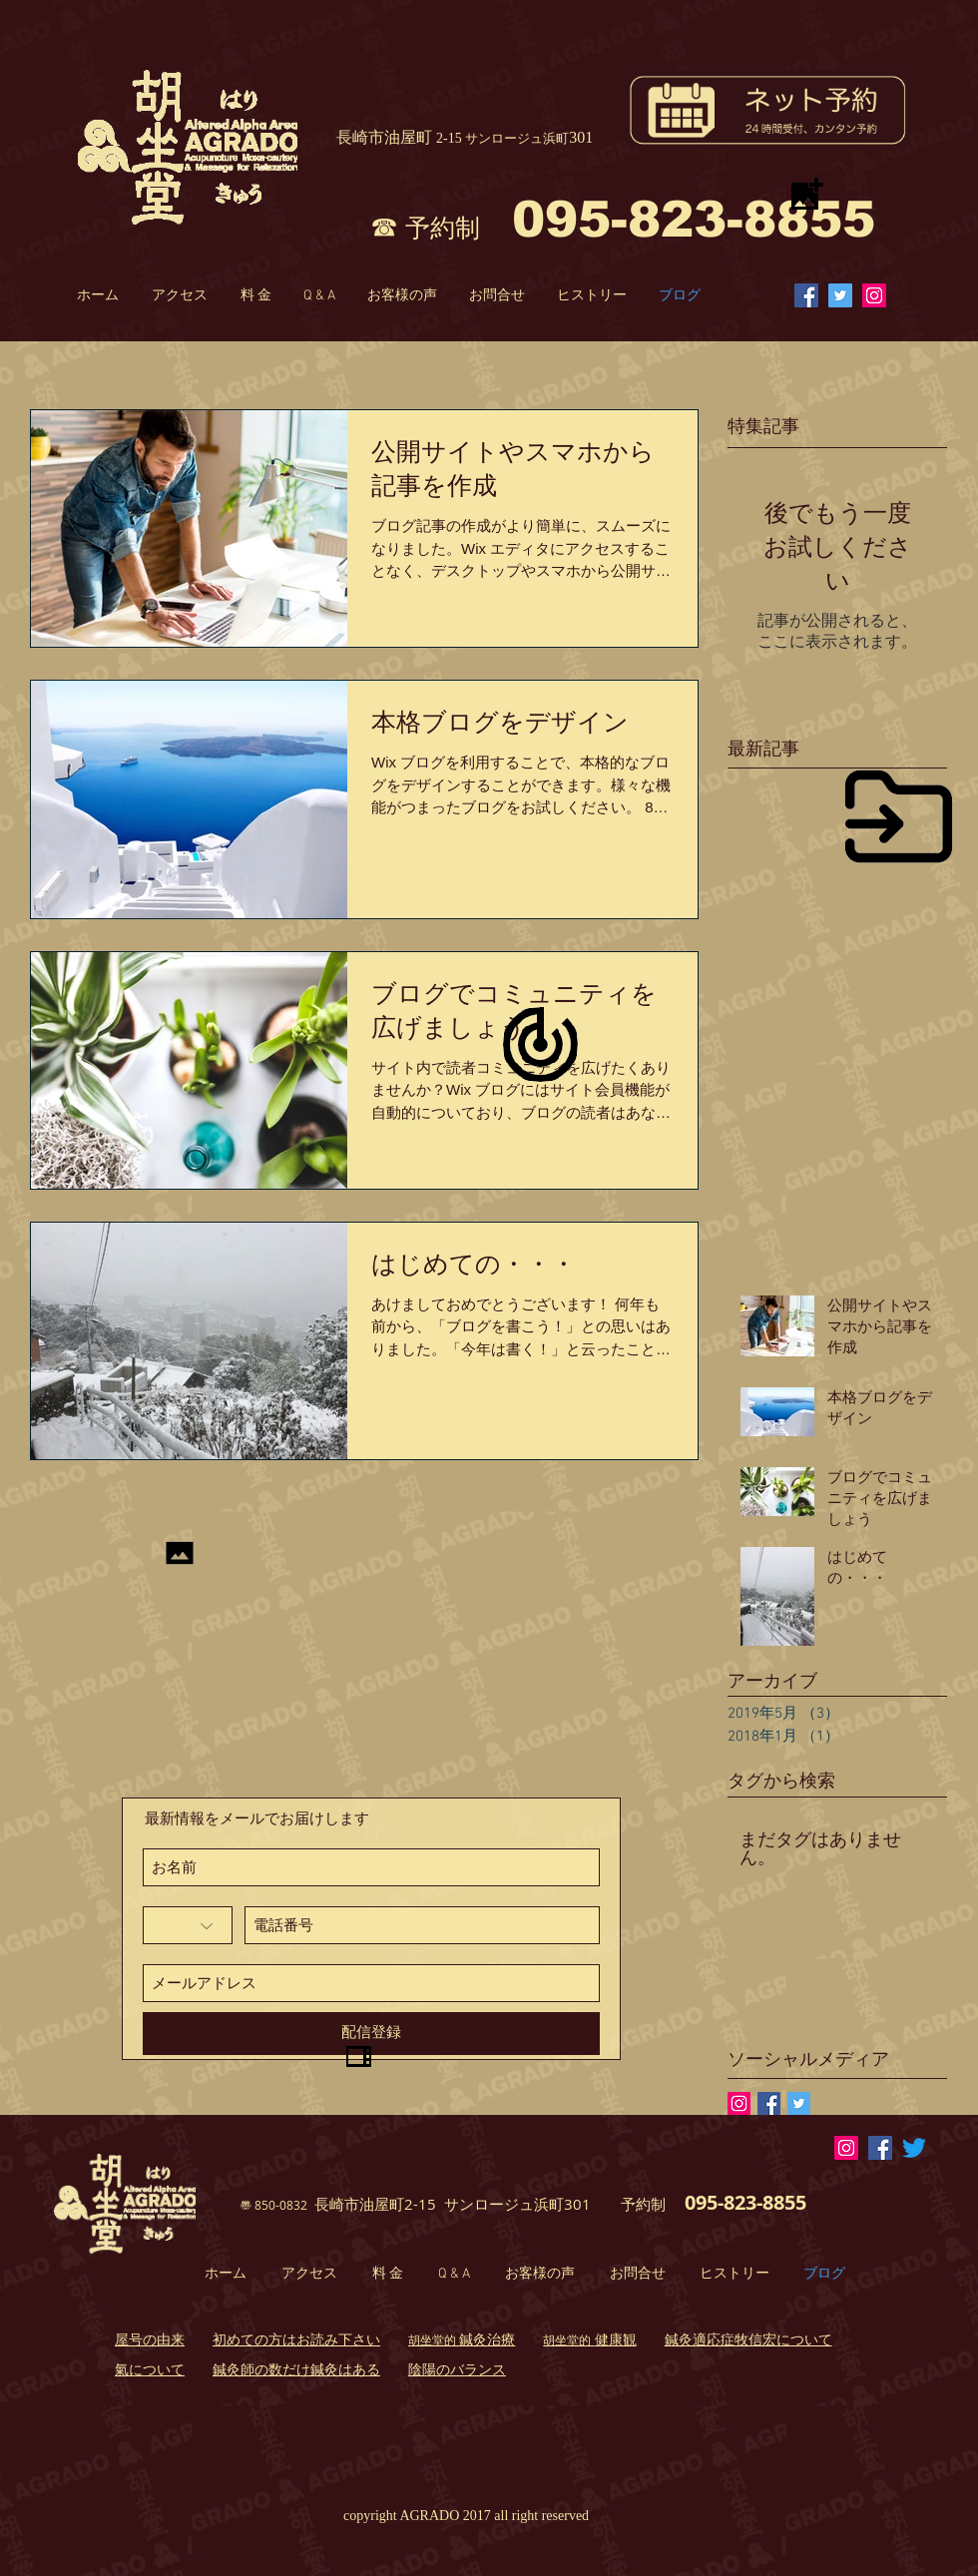 The image size is (978, 2576). What do you see at coordinates (180, 1553) in the screenshot?
I see `view image at actual size` at bounding box center [180, 1553].